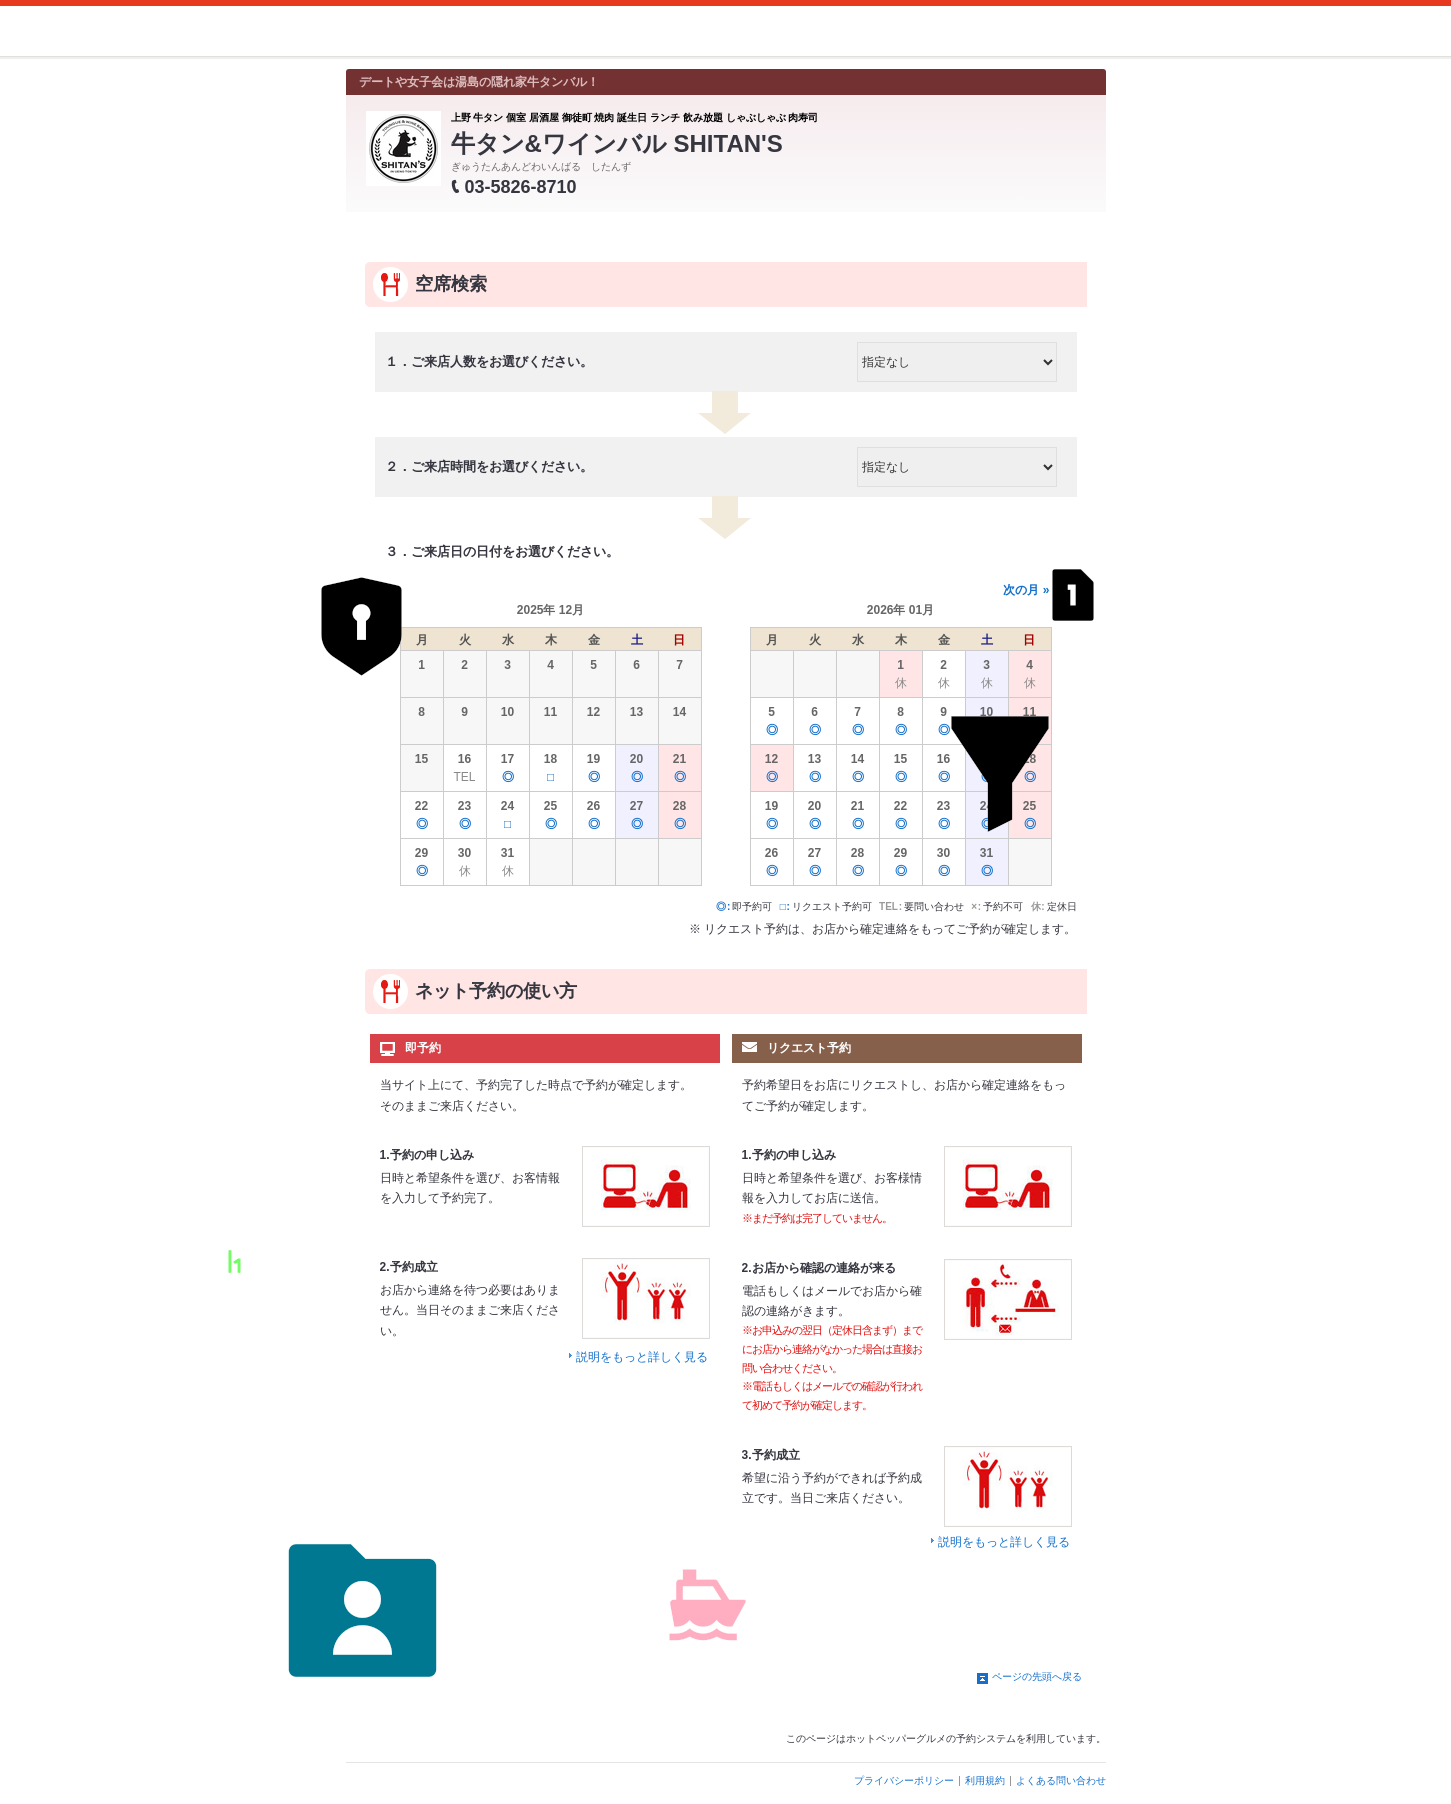 This screenshot has width=1451, height=1804. I want to click on indicates primary SIM card slot (SIM 1), so click(1073, 595).